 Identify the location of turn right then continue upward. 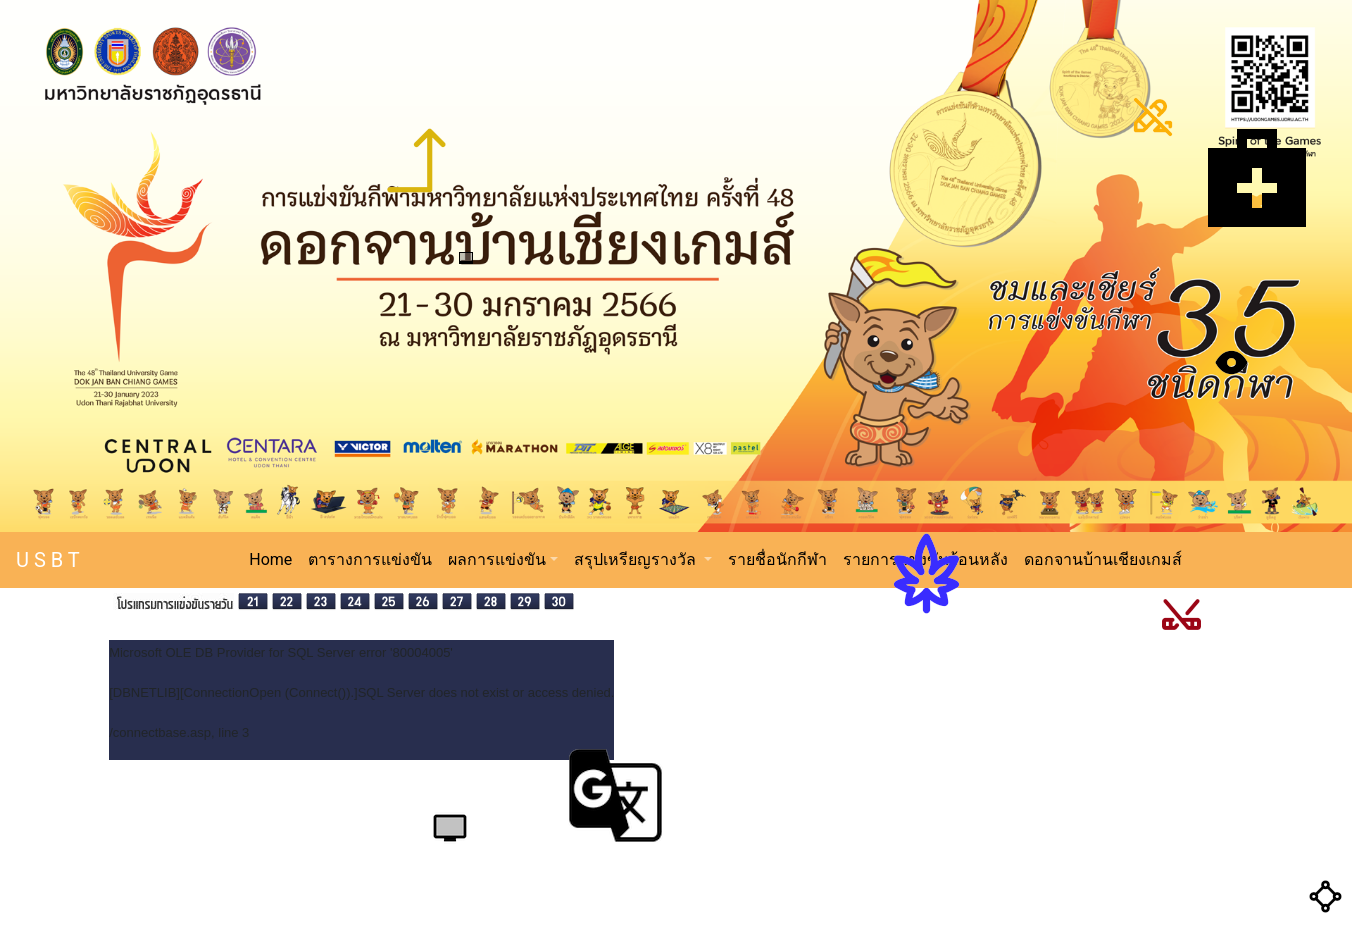
(416, 160).